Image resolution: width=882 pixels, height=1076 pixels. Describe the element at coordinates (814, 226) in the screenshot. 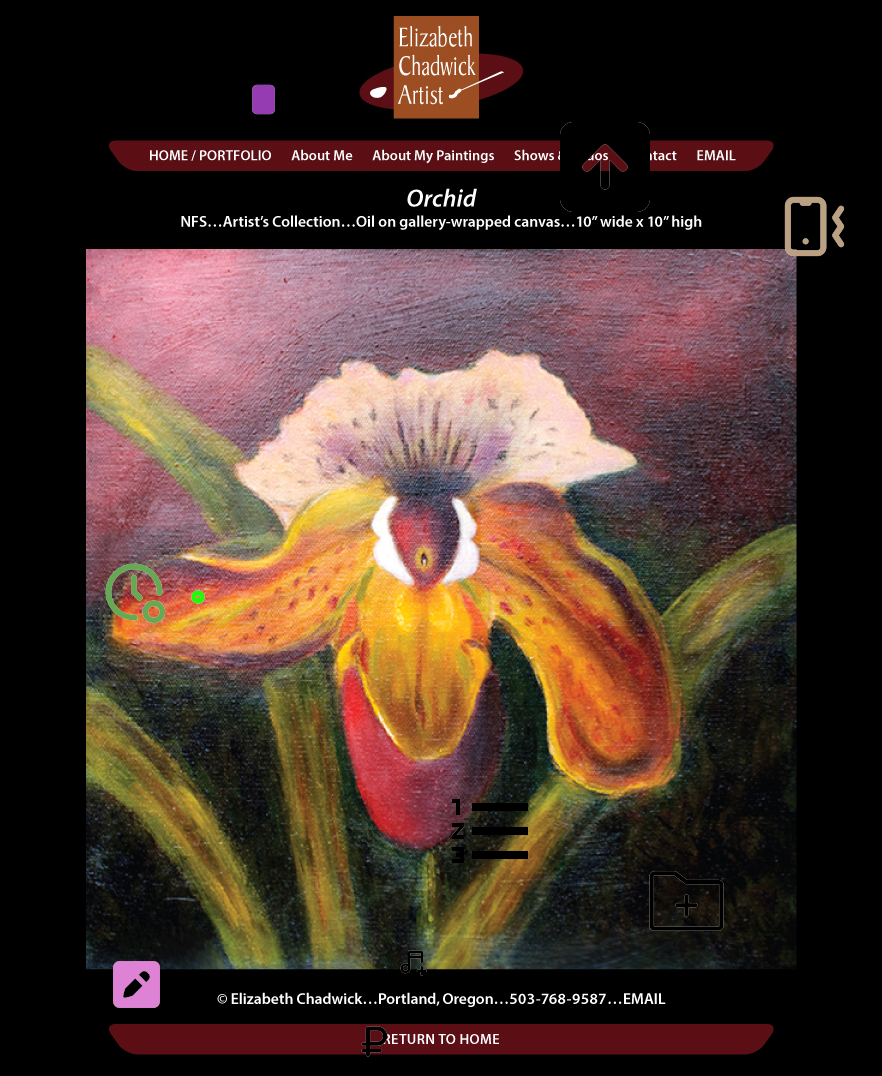

I see `phone is on vibrate mode` at that location.